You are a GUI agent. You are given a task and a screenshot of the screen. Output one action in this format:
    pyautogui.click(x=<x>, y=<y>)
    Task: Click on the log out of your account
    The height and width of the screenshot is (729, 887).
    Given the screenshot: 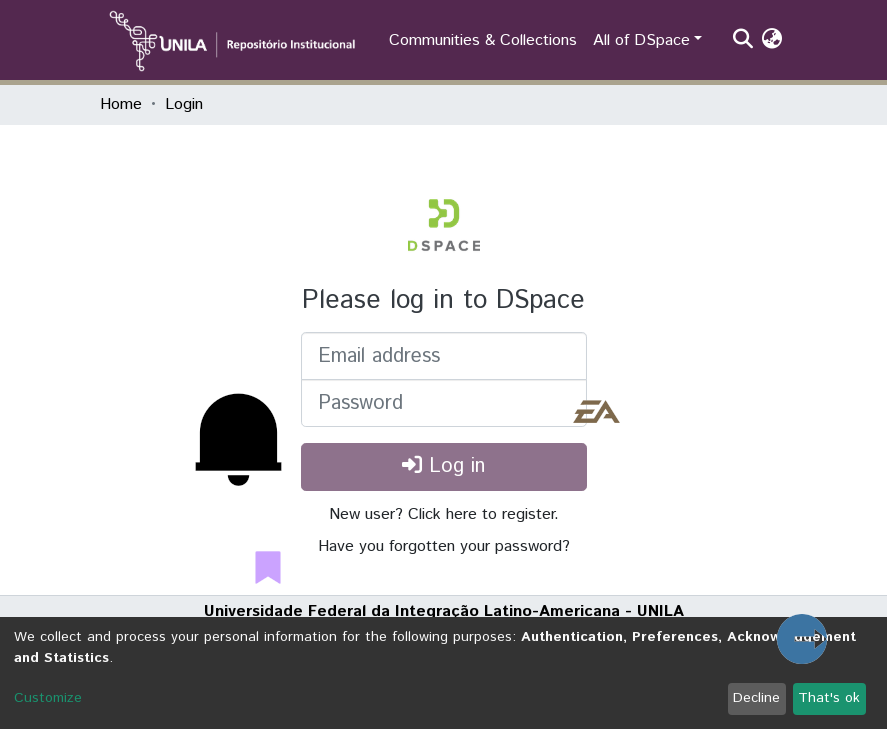 What is the action you would take?
    pyautogui.click(x=802, y=639)
    